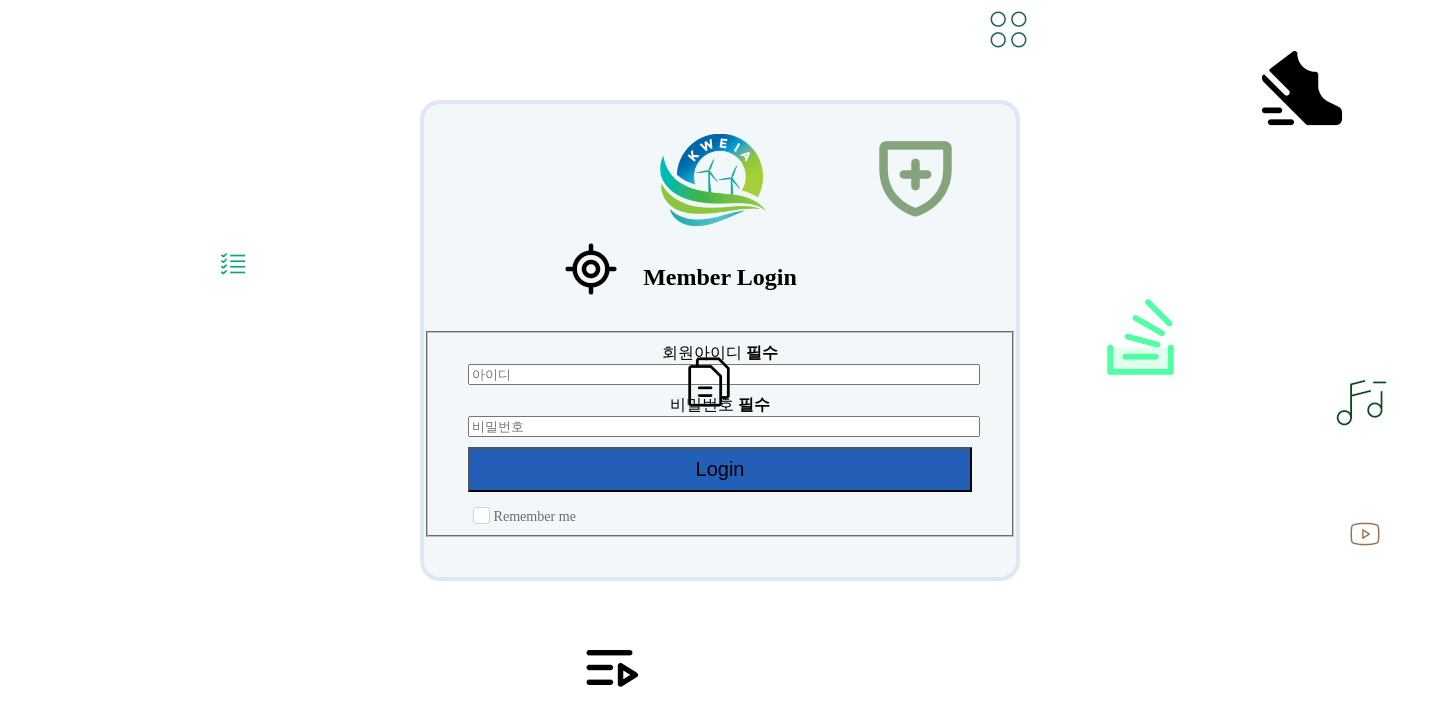 The height and width of the screenshot is (720, 1440). Describe the element at coordinates (1362, 401) in the screenshot. I see `remove a song from your playlist` at that location.